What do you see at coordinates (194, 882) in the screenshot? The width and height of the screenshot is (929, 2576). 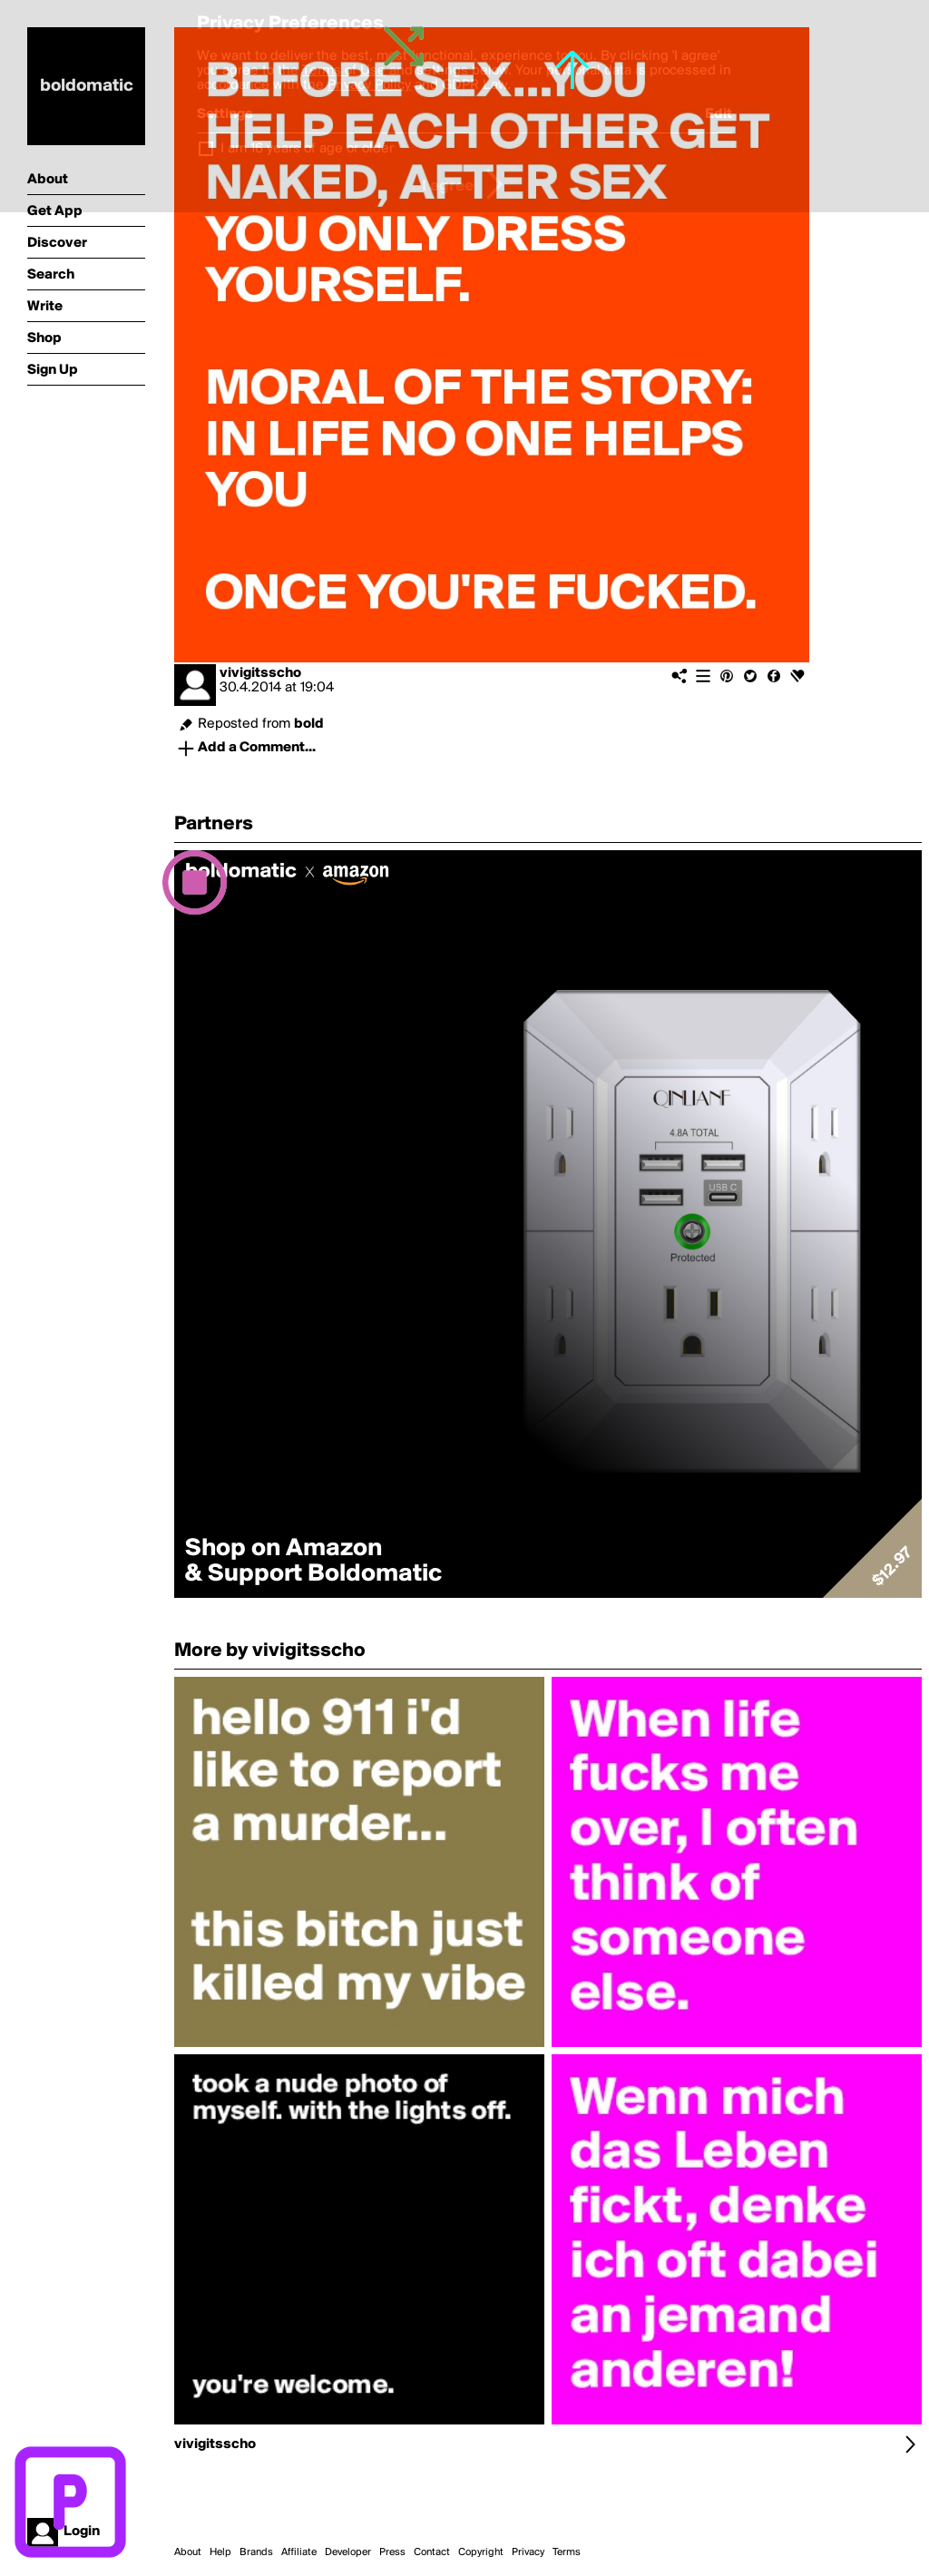 I see `stop media playback` at bounding box center [194, 882].